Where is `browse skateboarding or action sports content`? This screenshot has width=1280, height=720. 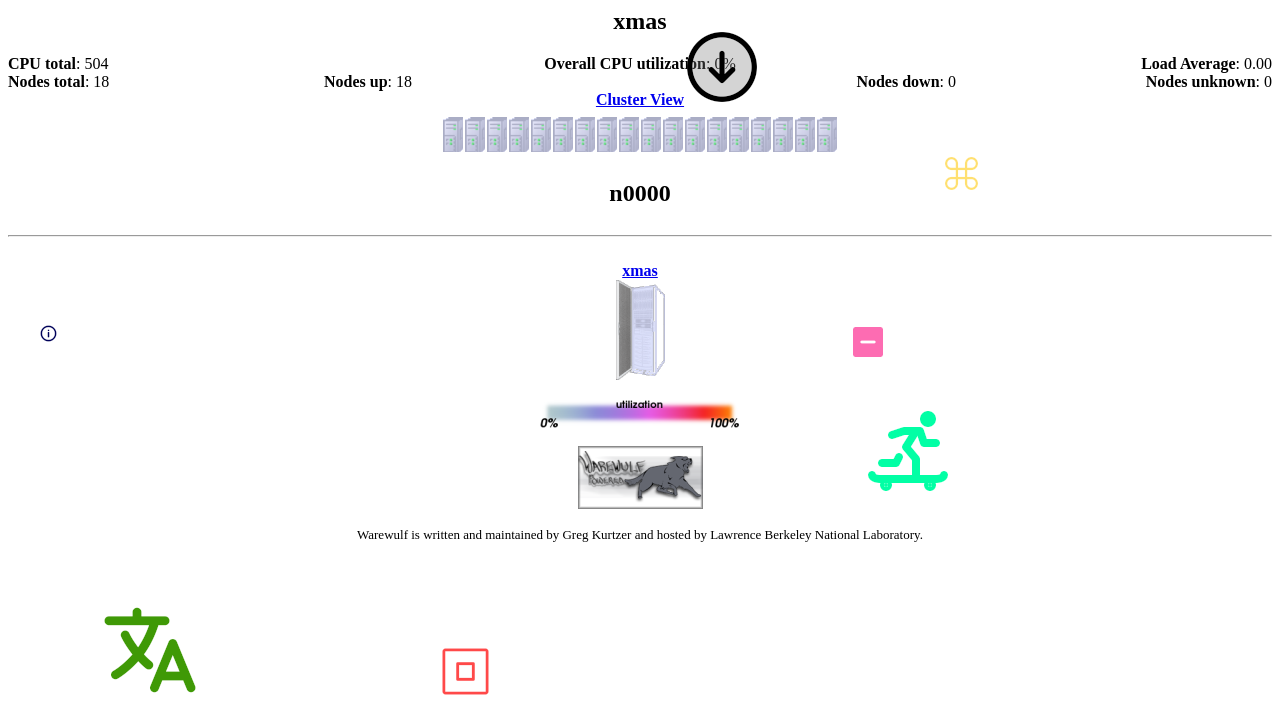 browse skateboarding or action sports content is located at coordinates (908, 451).